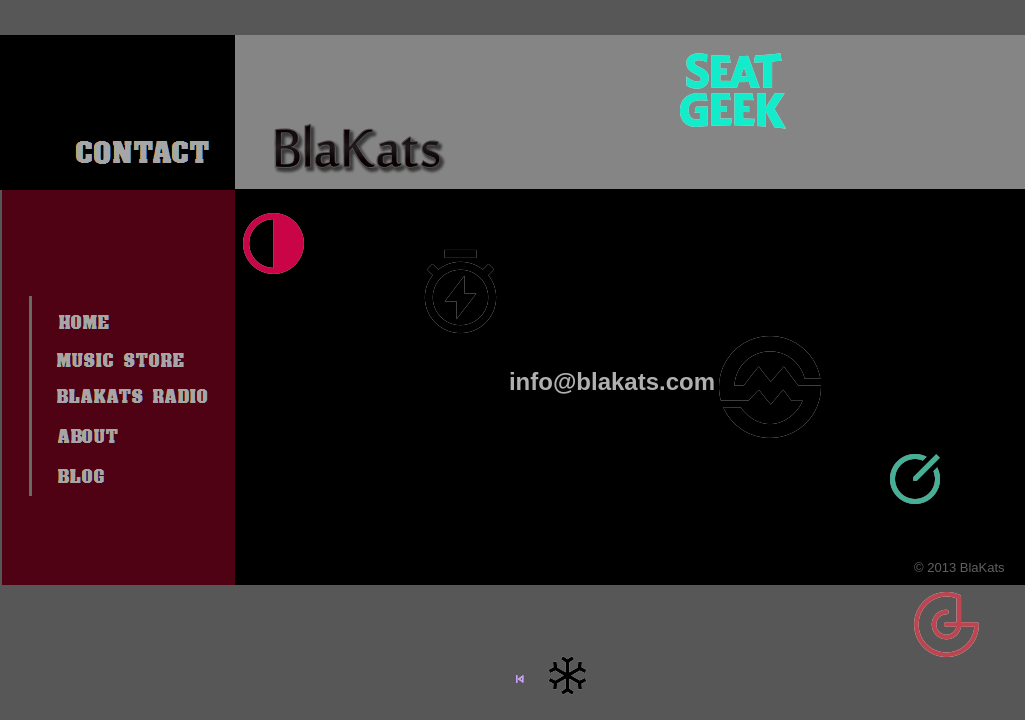  I want to click on set a quick timer or speed countdown, so click(460, 293).